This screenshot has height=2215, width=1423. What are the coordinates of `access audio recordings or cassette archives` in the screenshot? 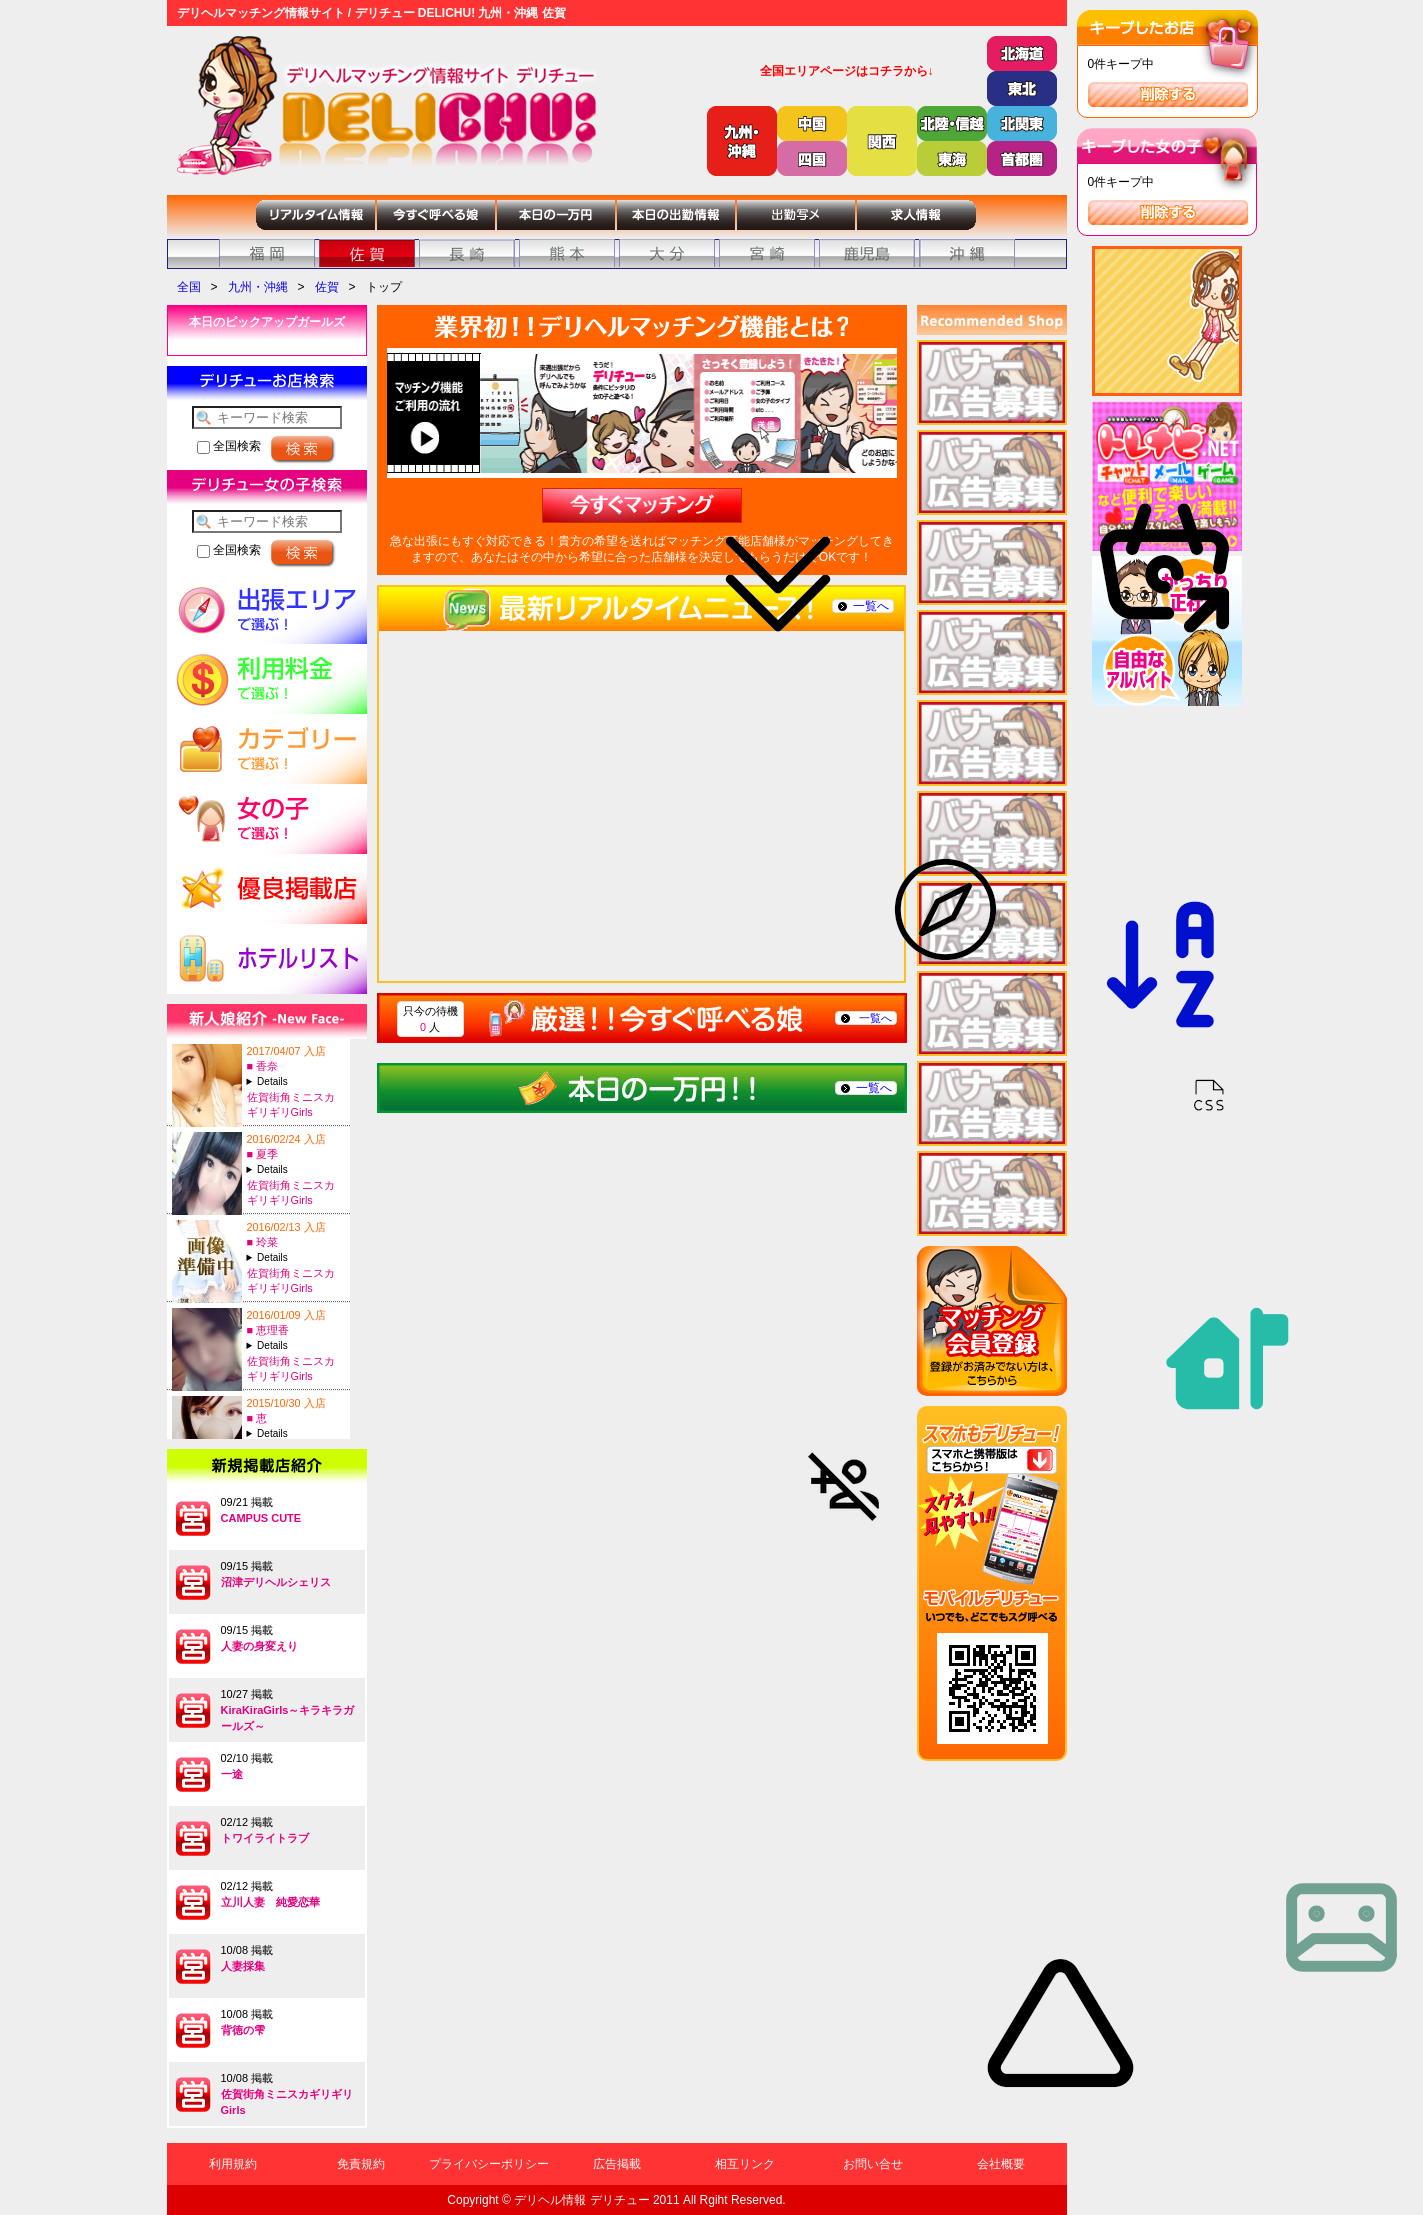 It's located at (1341, 1927).